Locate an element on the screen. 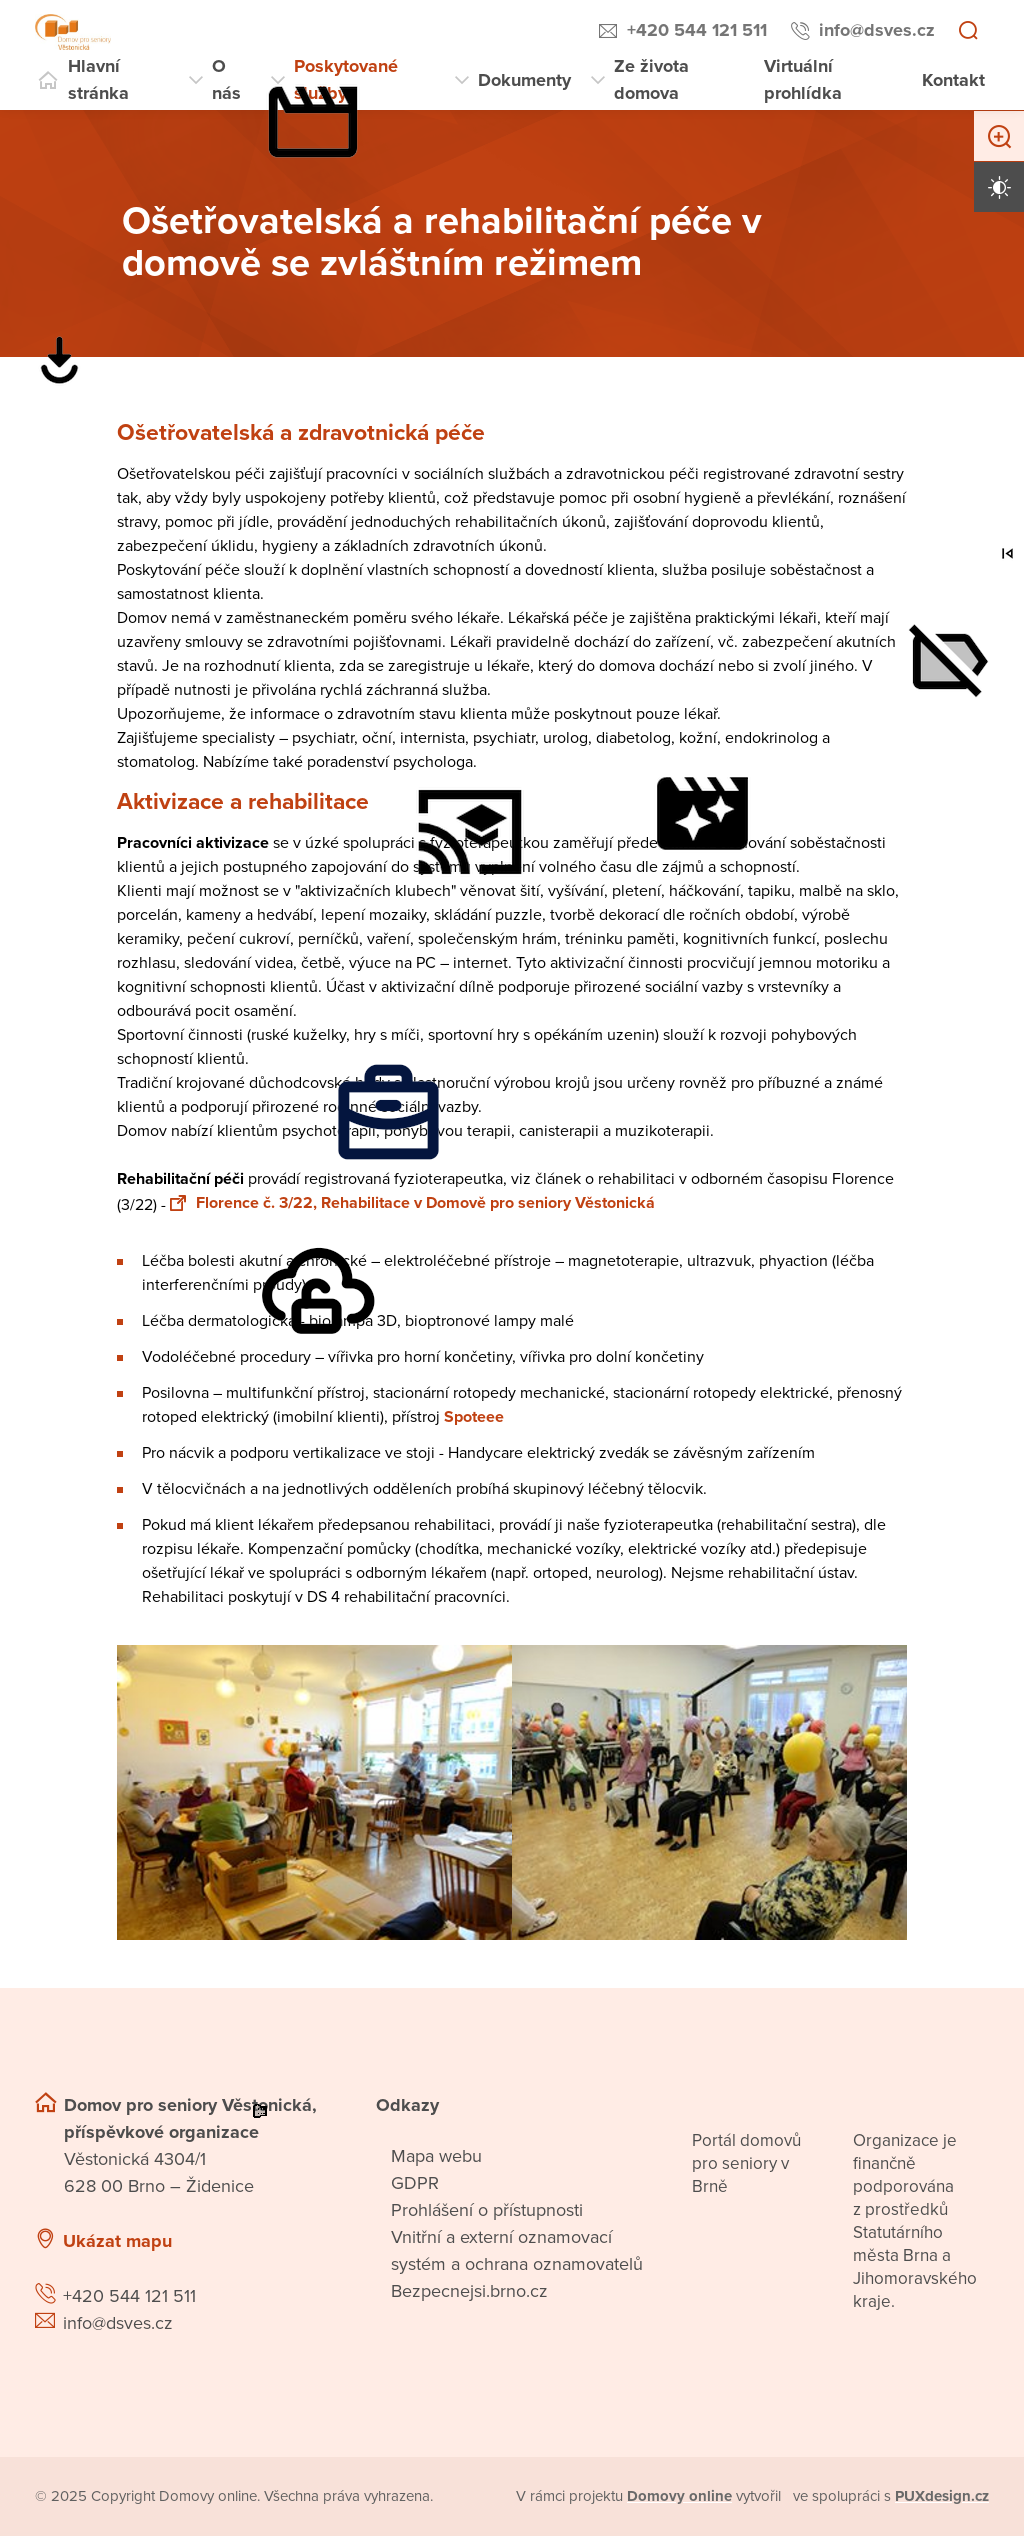  access video or movie content is located at coordinates (313, 122).